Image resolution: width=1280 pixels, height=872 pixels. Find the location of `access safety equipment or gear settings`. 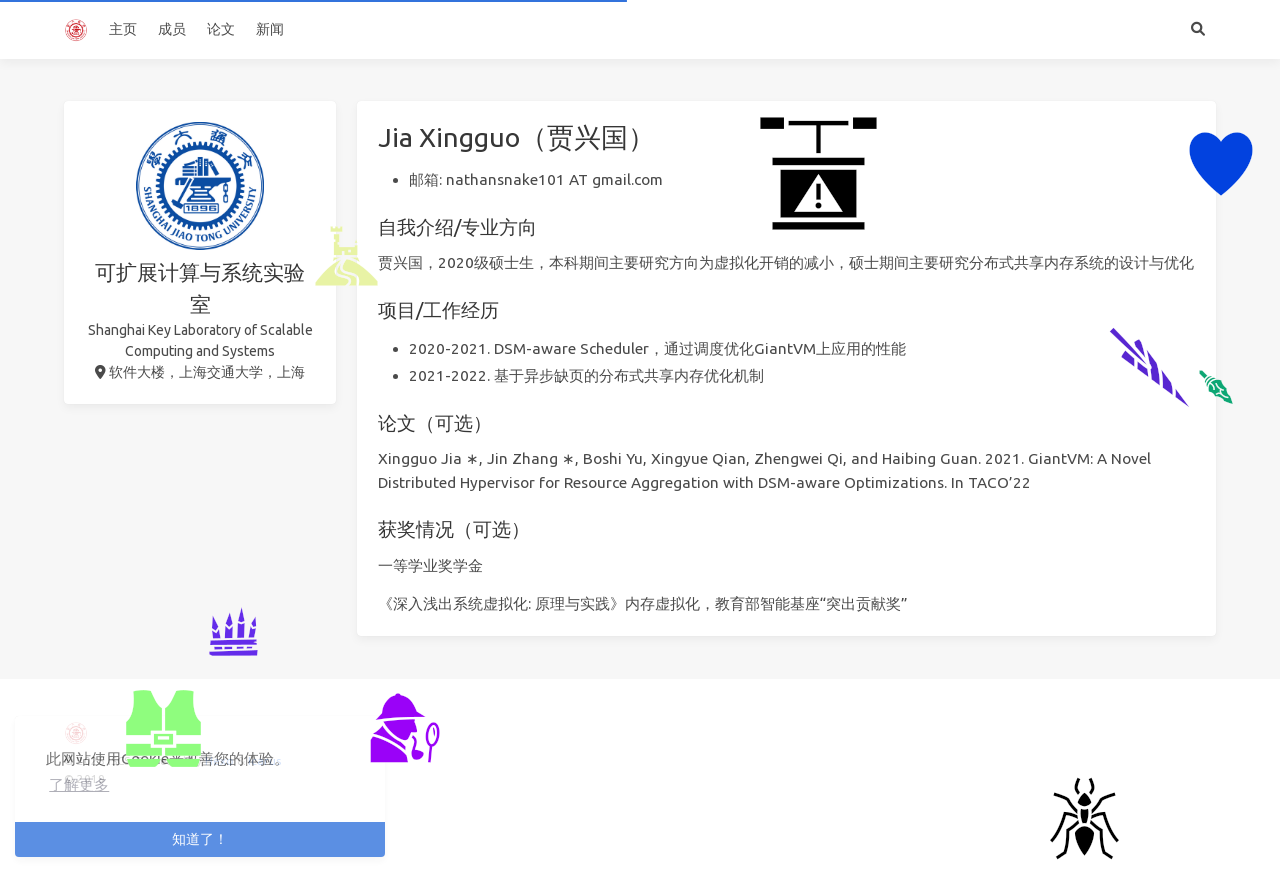

access safety equipment or gear settings is located at coordinates (163, 728).